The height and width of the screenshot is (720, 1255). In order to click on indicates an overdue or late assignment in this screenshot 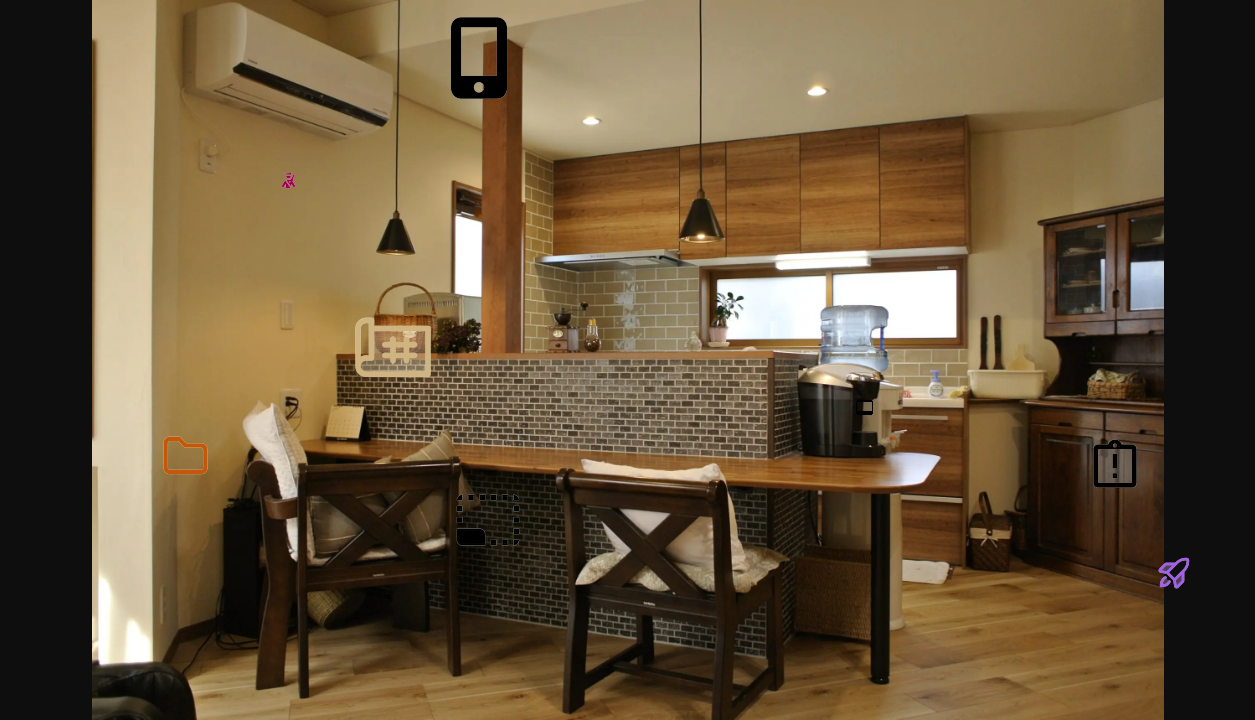, I will do `click(1115, 466)`.